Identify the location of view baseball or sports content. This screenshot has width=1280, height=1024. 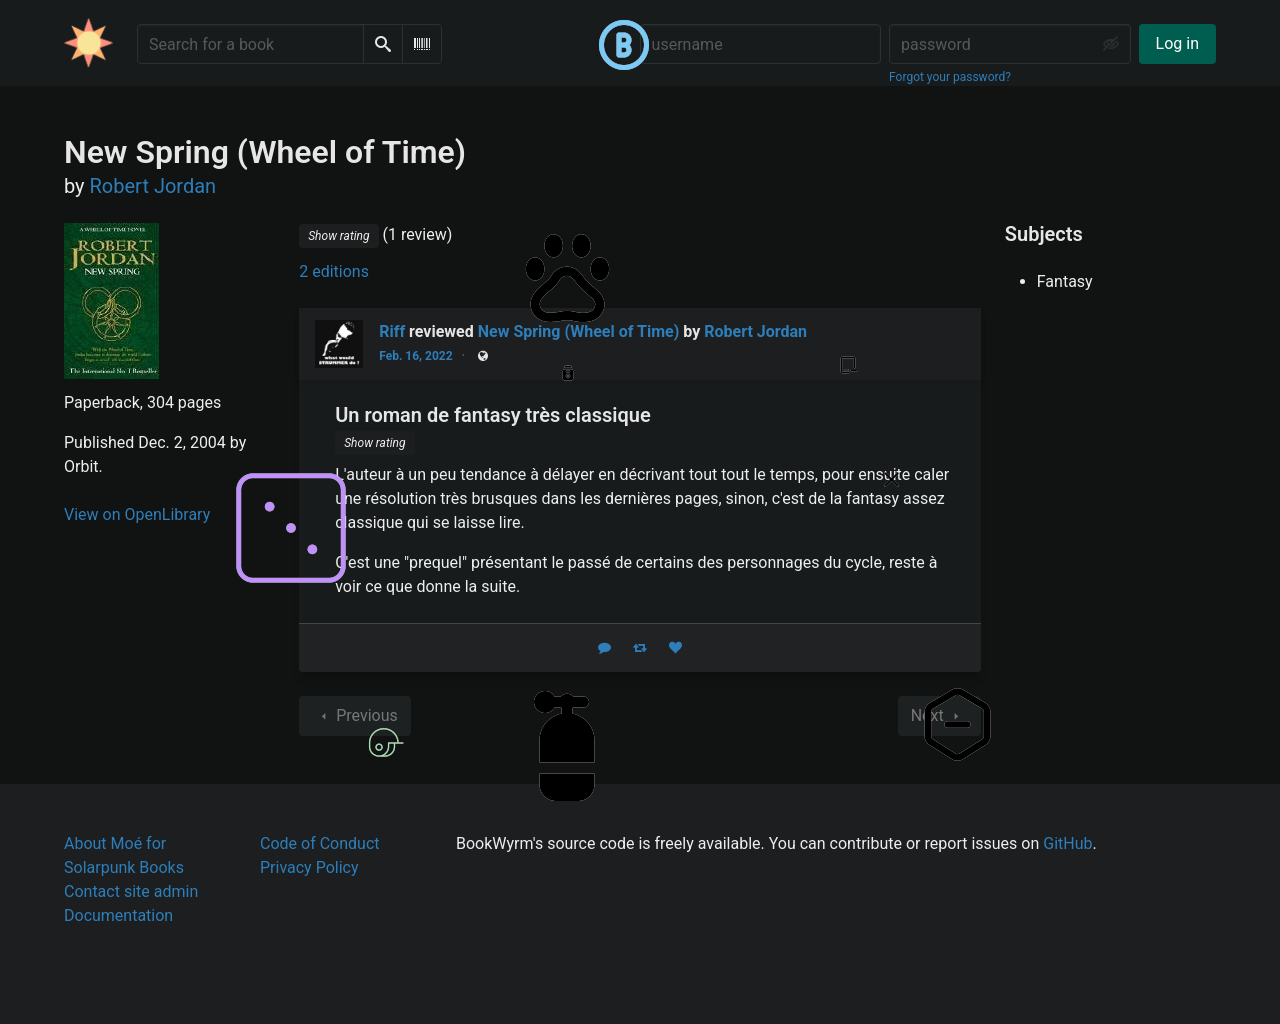
(385, 743).